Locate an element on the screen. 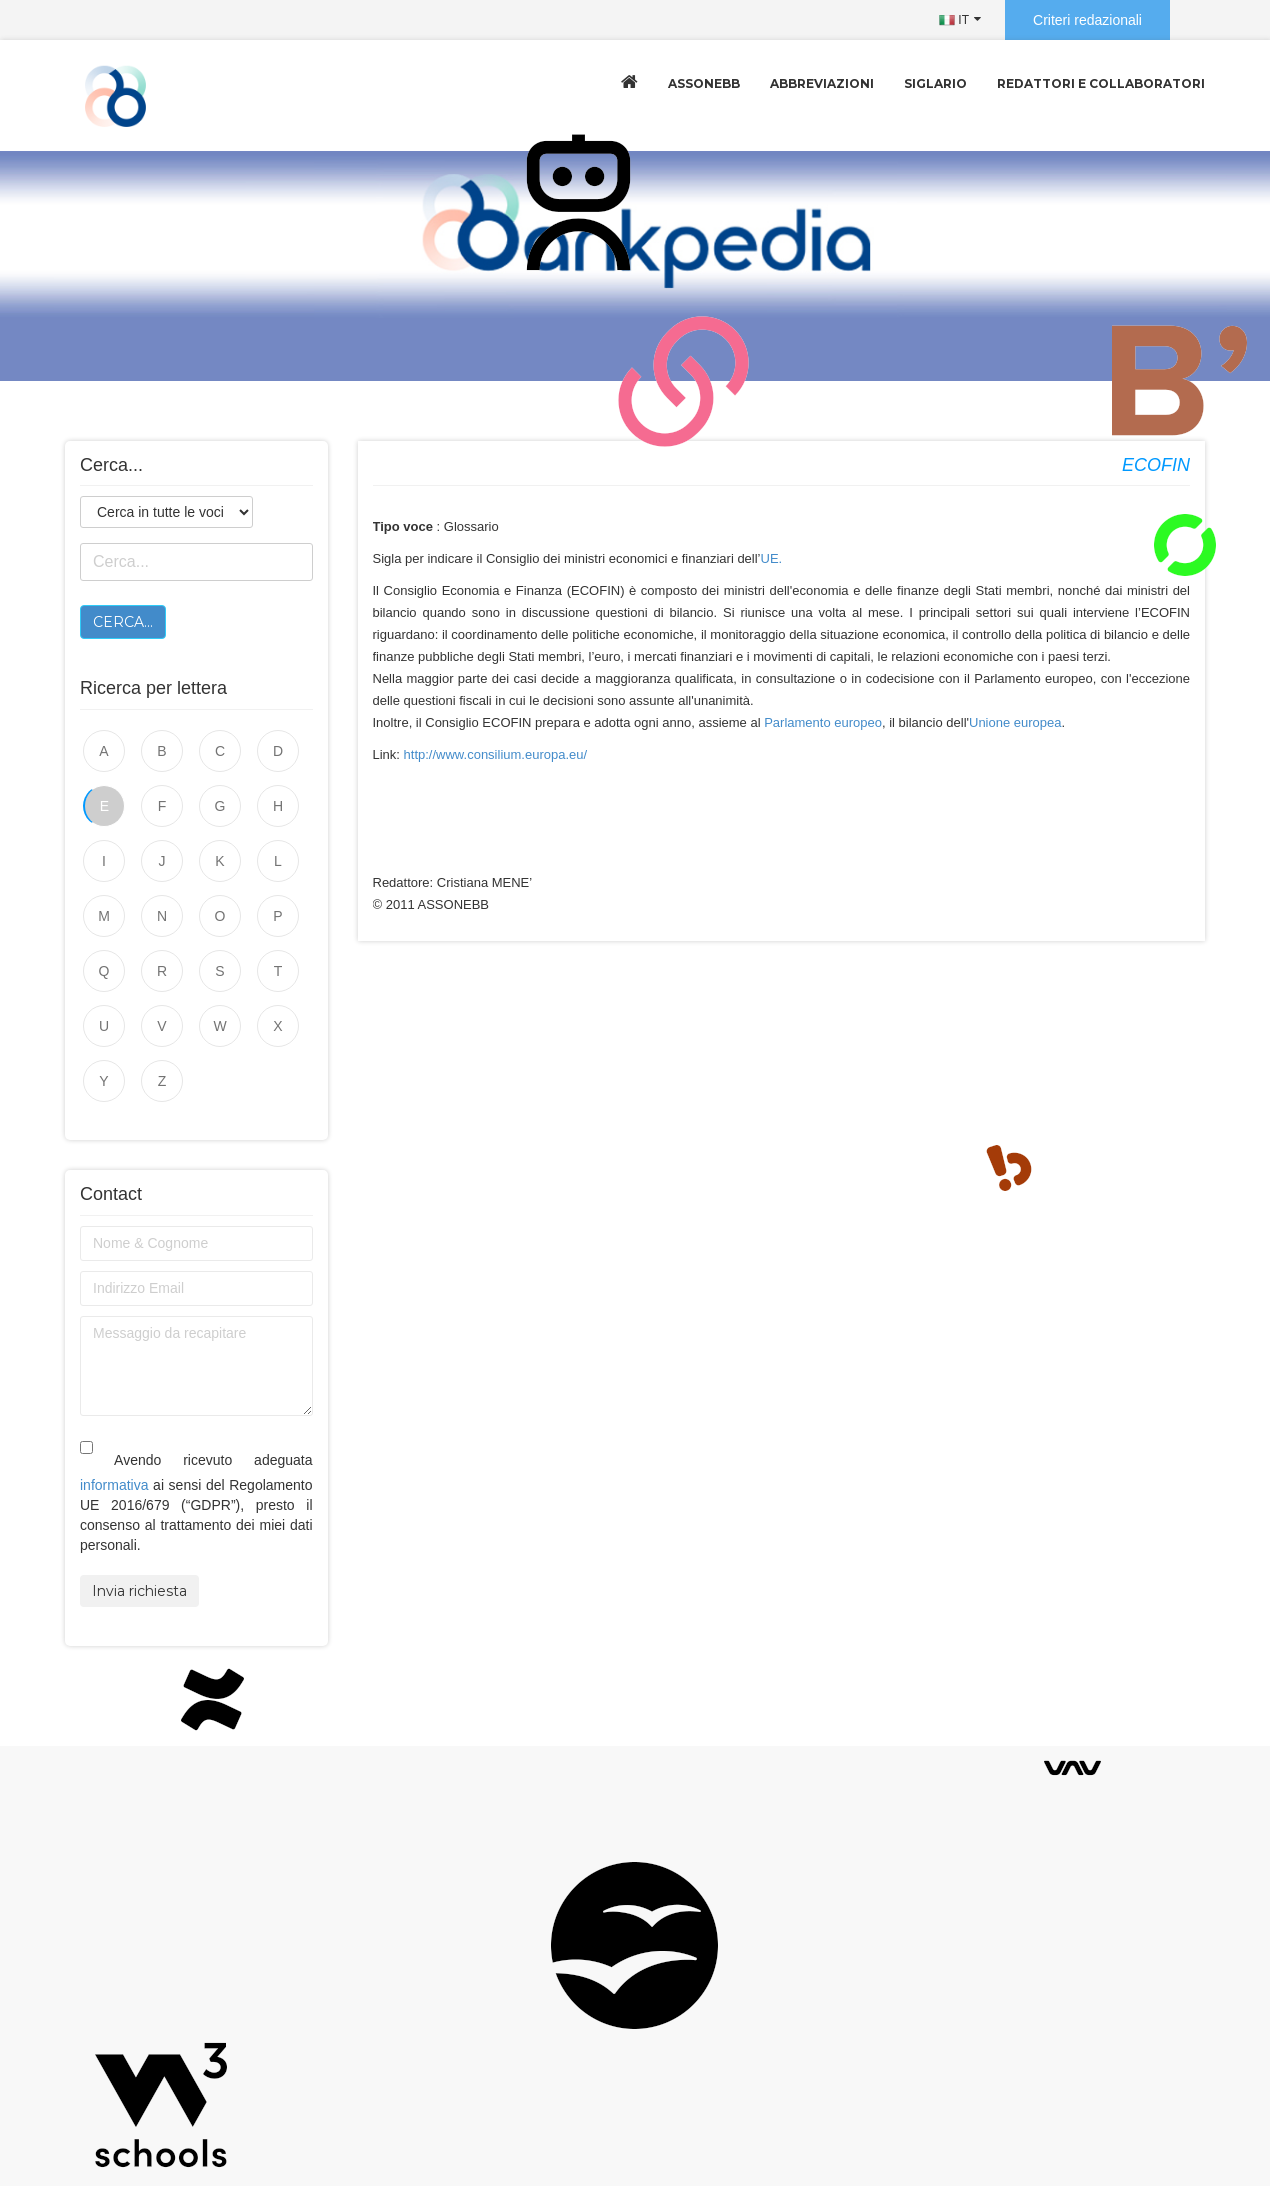 The height and width of the screenshot is (2186, 1270). open apache openoffice application is located at coordinates (634, 1945).